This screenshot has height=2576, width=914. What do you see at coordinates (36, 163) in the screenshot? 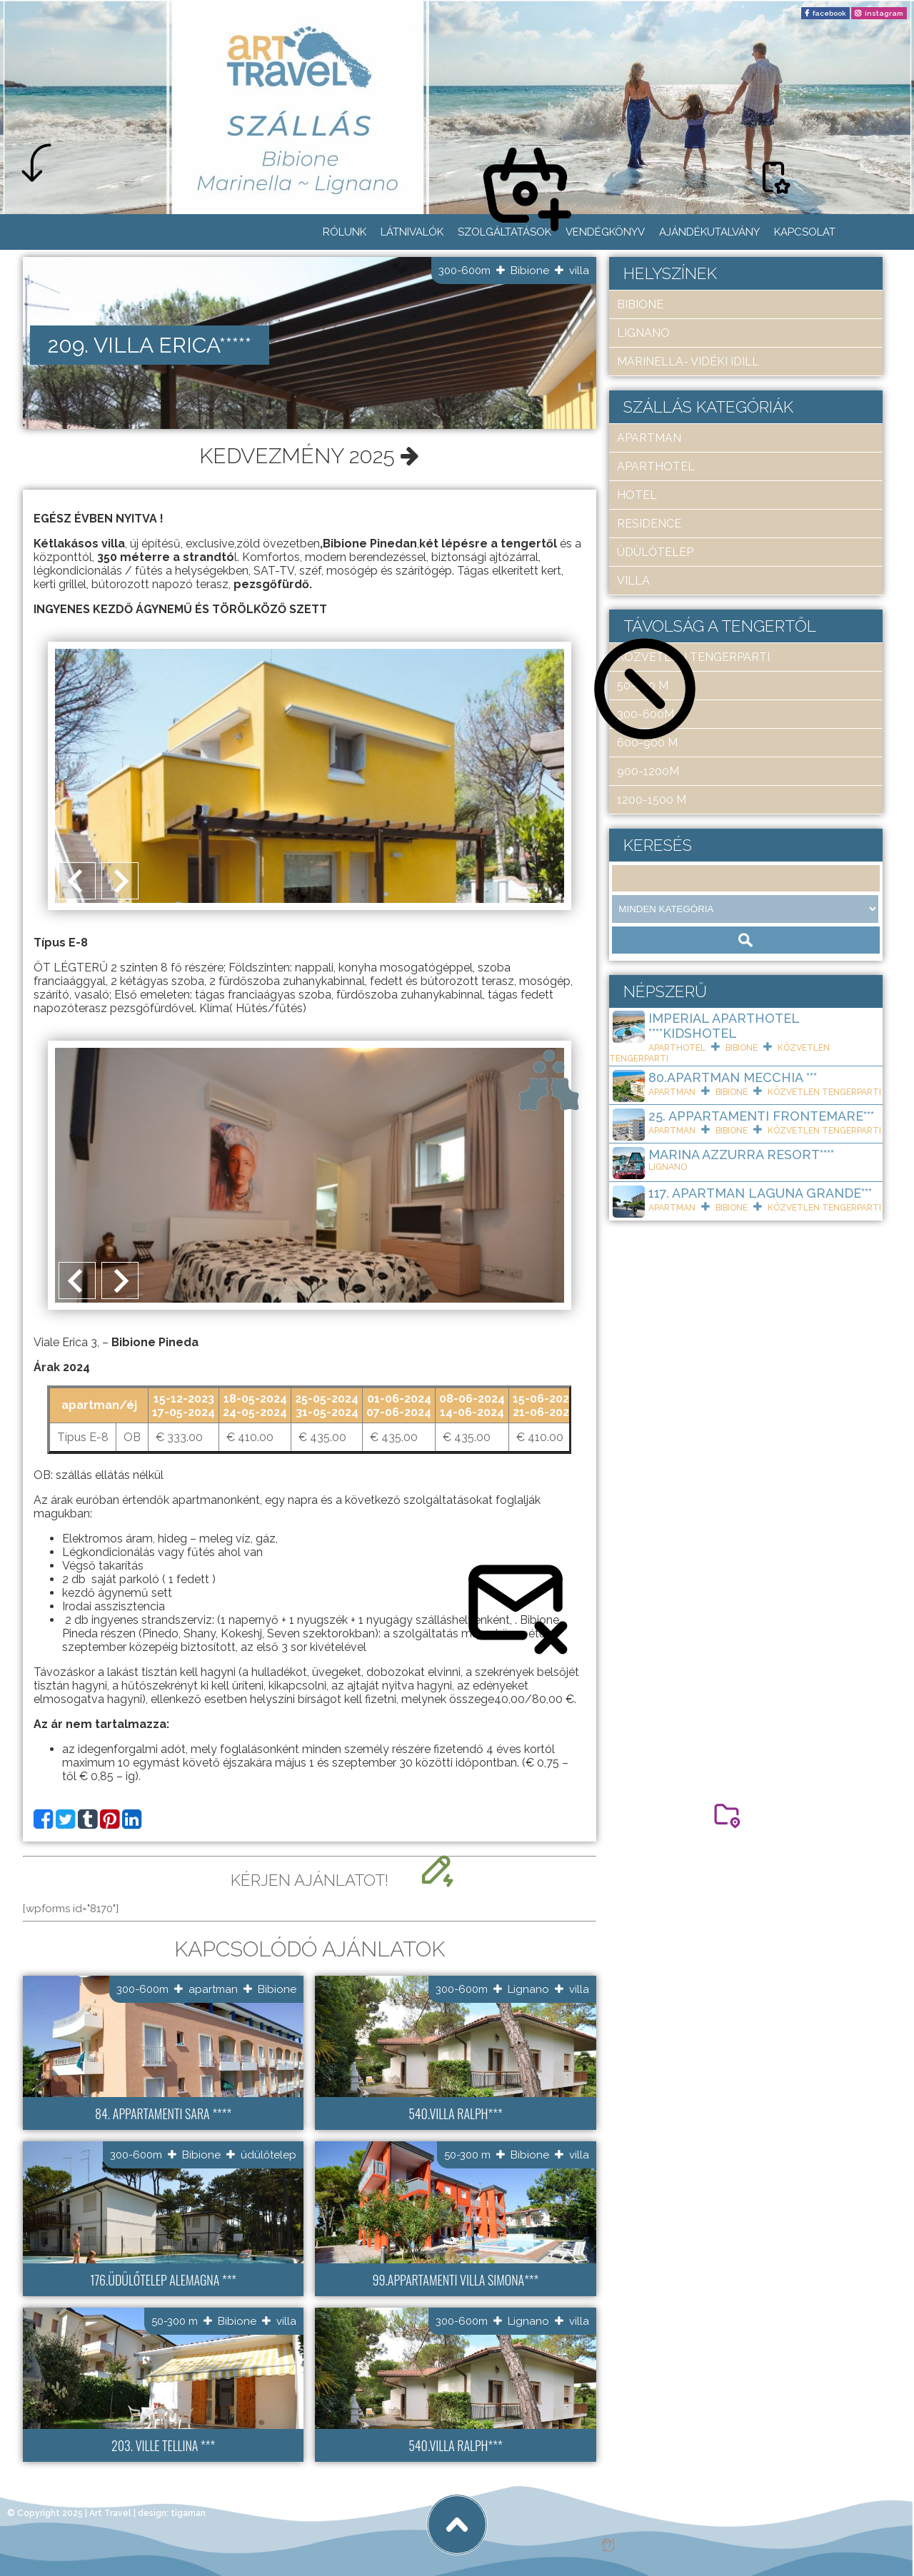
I see `go back and down in navigation` at bounding box center [36, 163].